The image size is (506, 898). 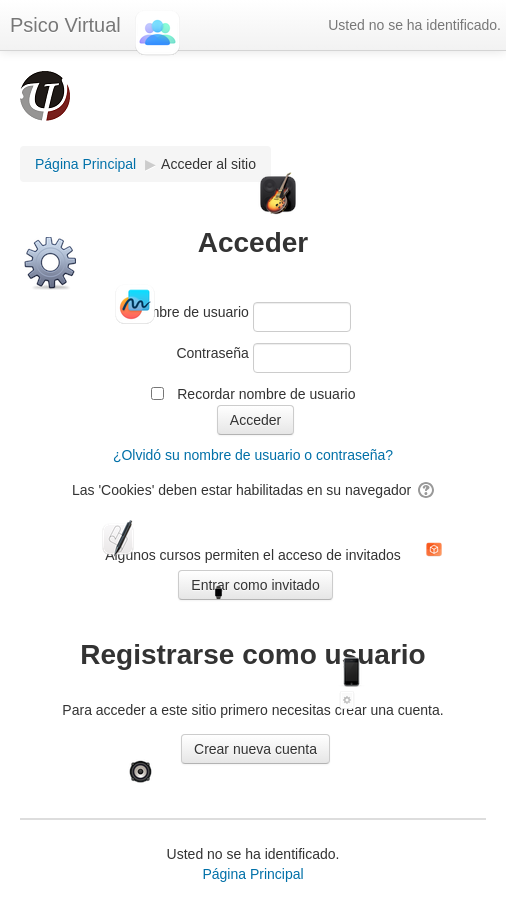 I want to click on open script editor to write or edit automation scripts, so click(x=118, y=539).